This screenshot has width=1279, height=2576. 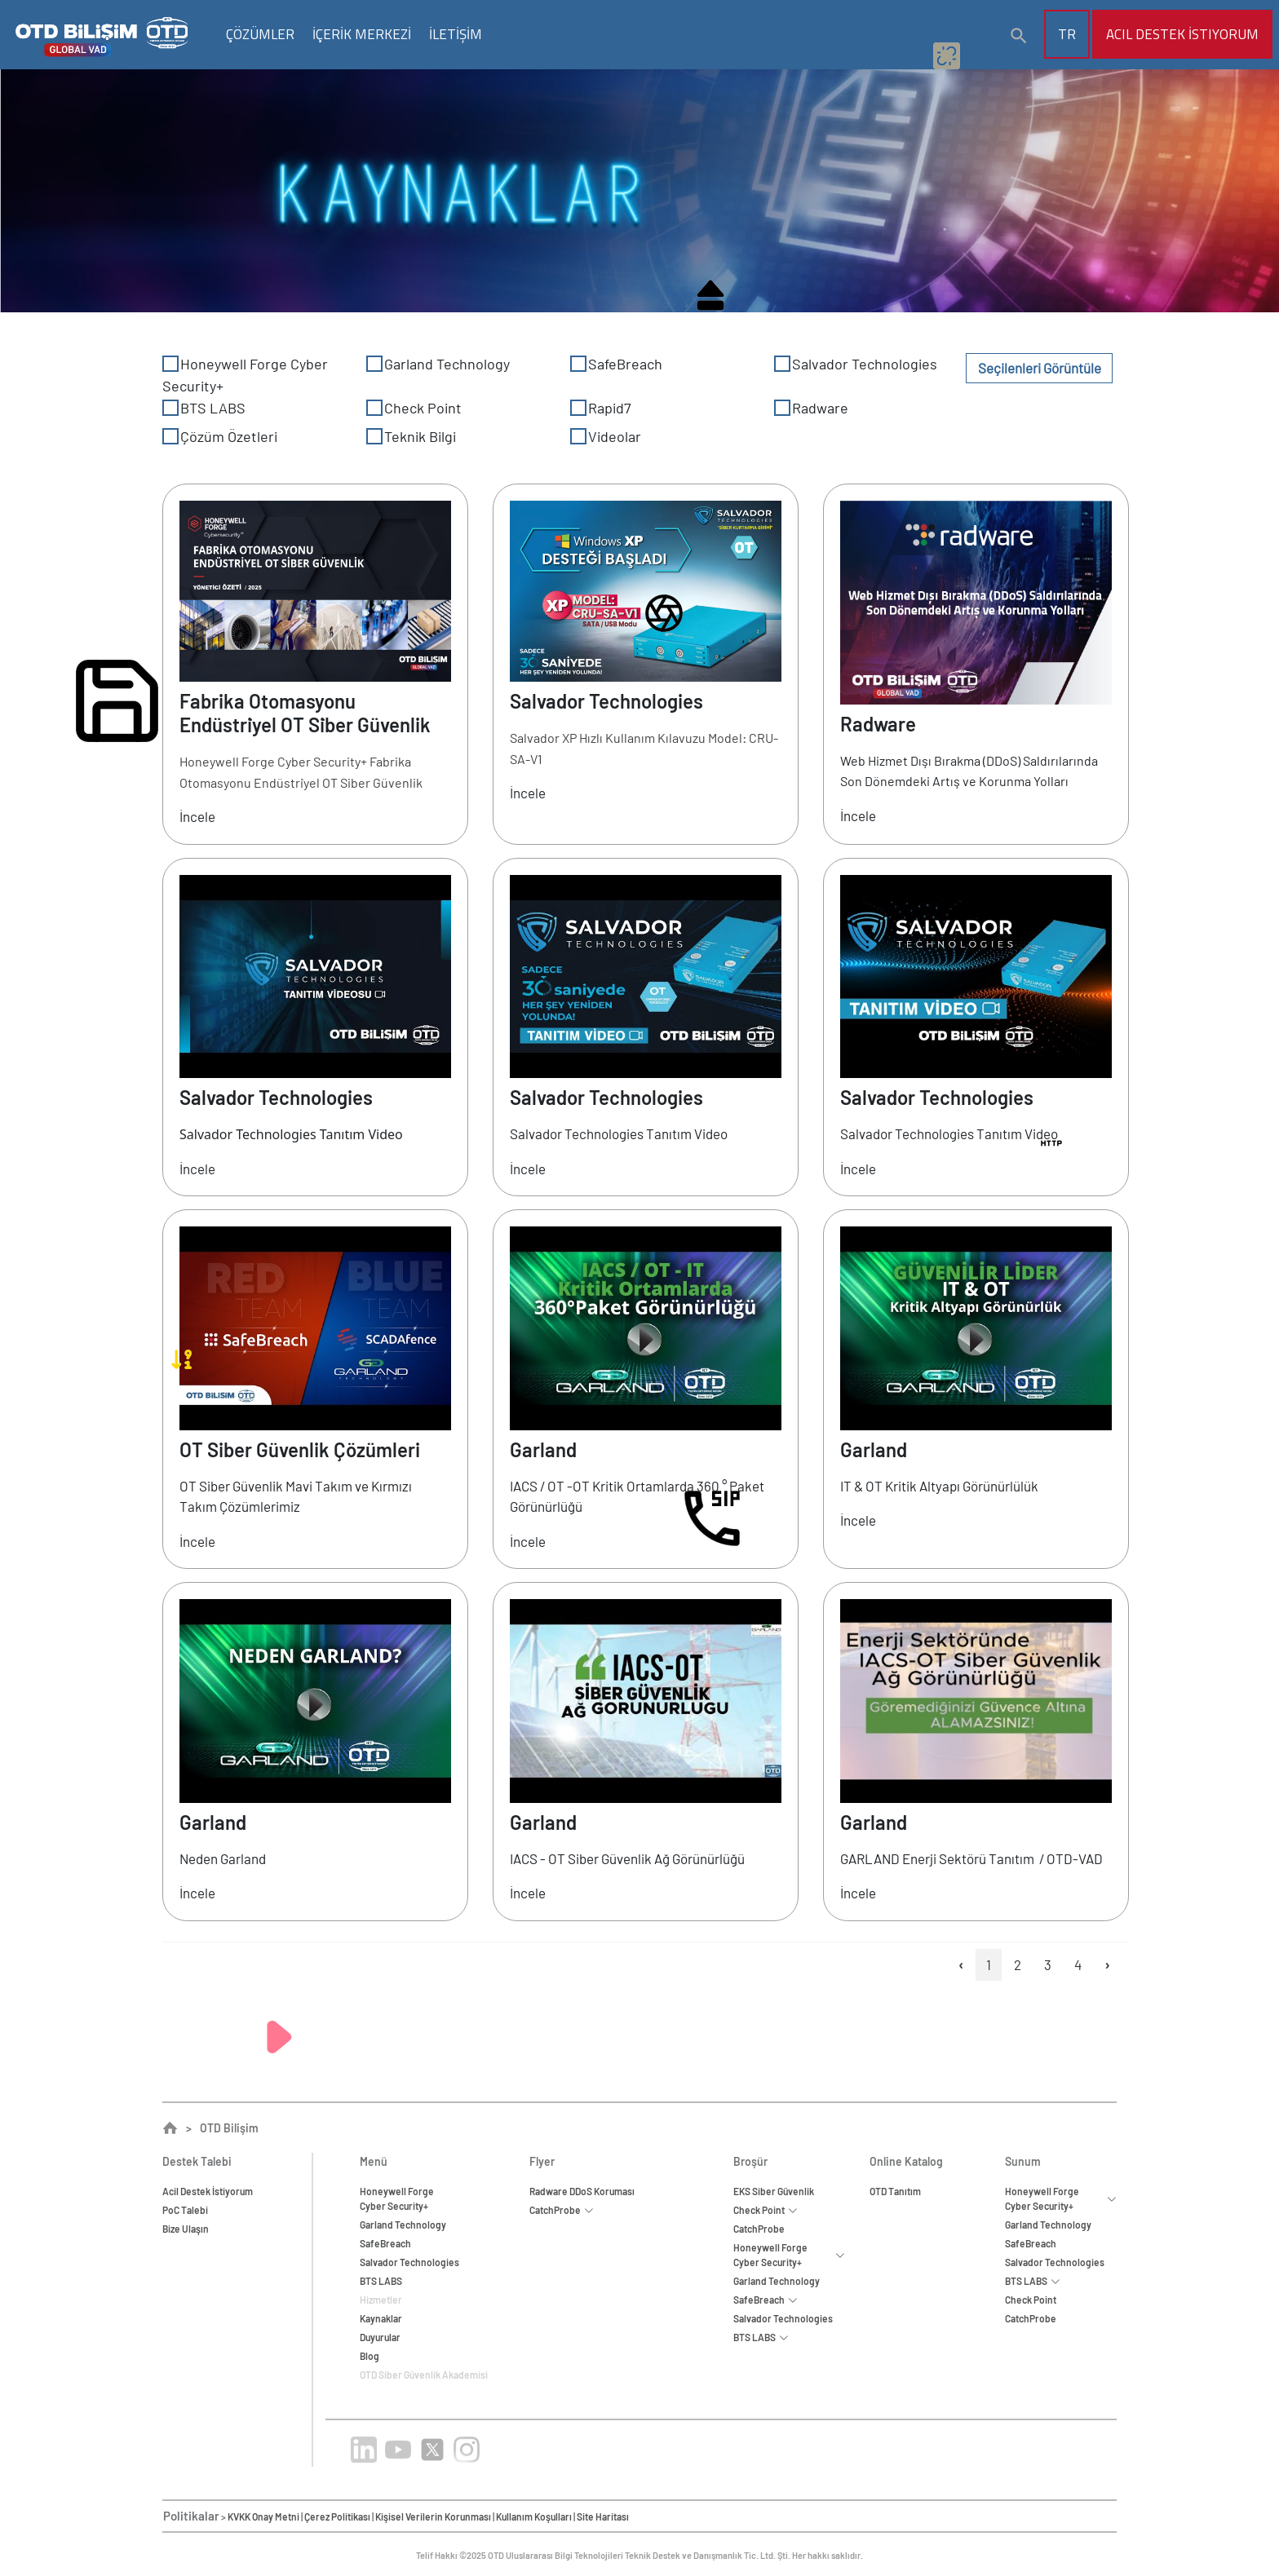 What do you see at coordinates (1051, 1143) in the screenshot?
I see `indicates a web link or URL` at bounding box center [1051, 1143].